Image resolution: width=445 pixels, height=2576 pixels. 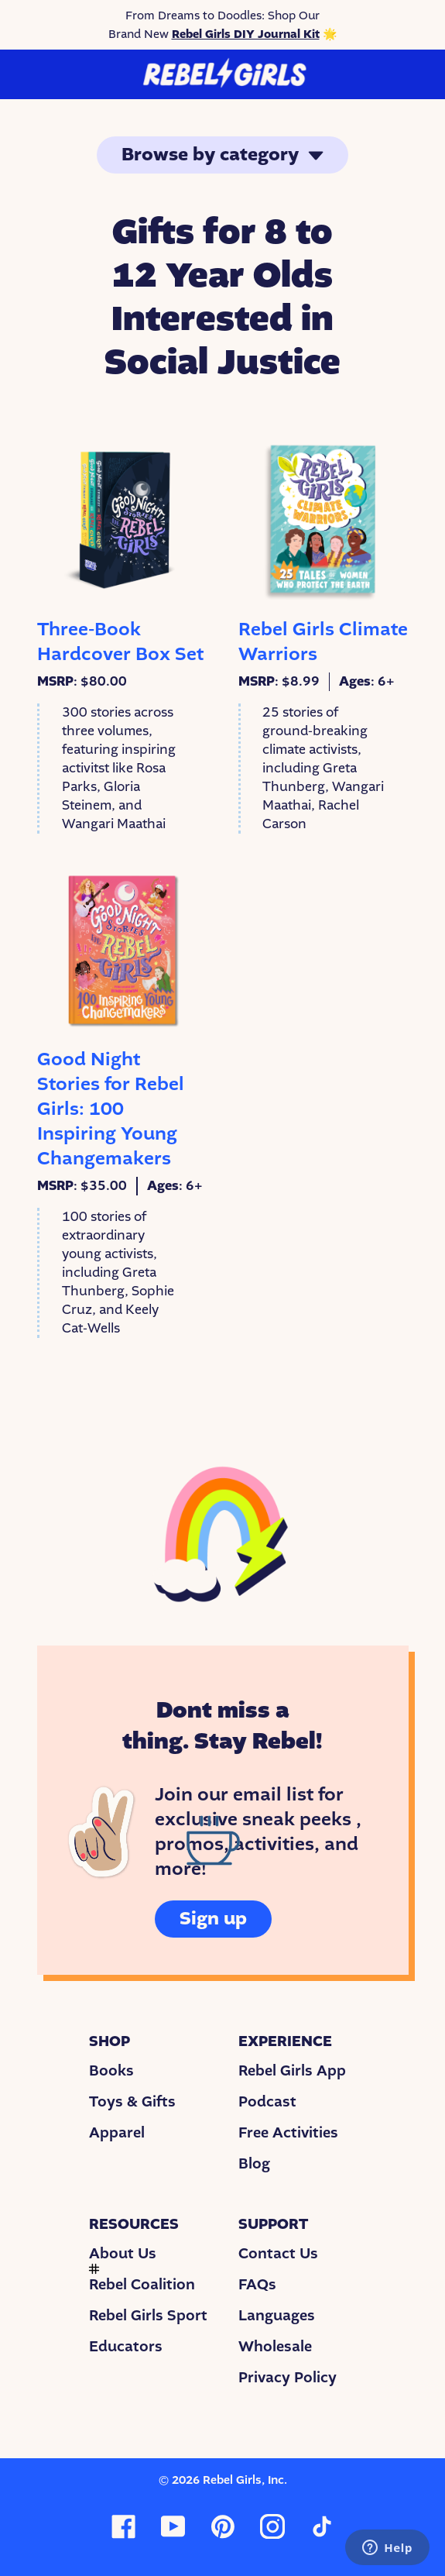 What do you see at coordinates (211, 1842) in the screenshot?
I see `find nearby coffee shops or cafés` at bounding box center [211, 1842].